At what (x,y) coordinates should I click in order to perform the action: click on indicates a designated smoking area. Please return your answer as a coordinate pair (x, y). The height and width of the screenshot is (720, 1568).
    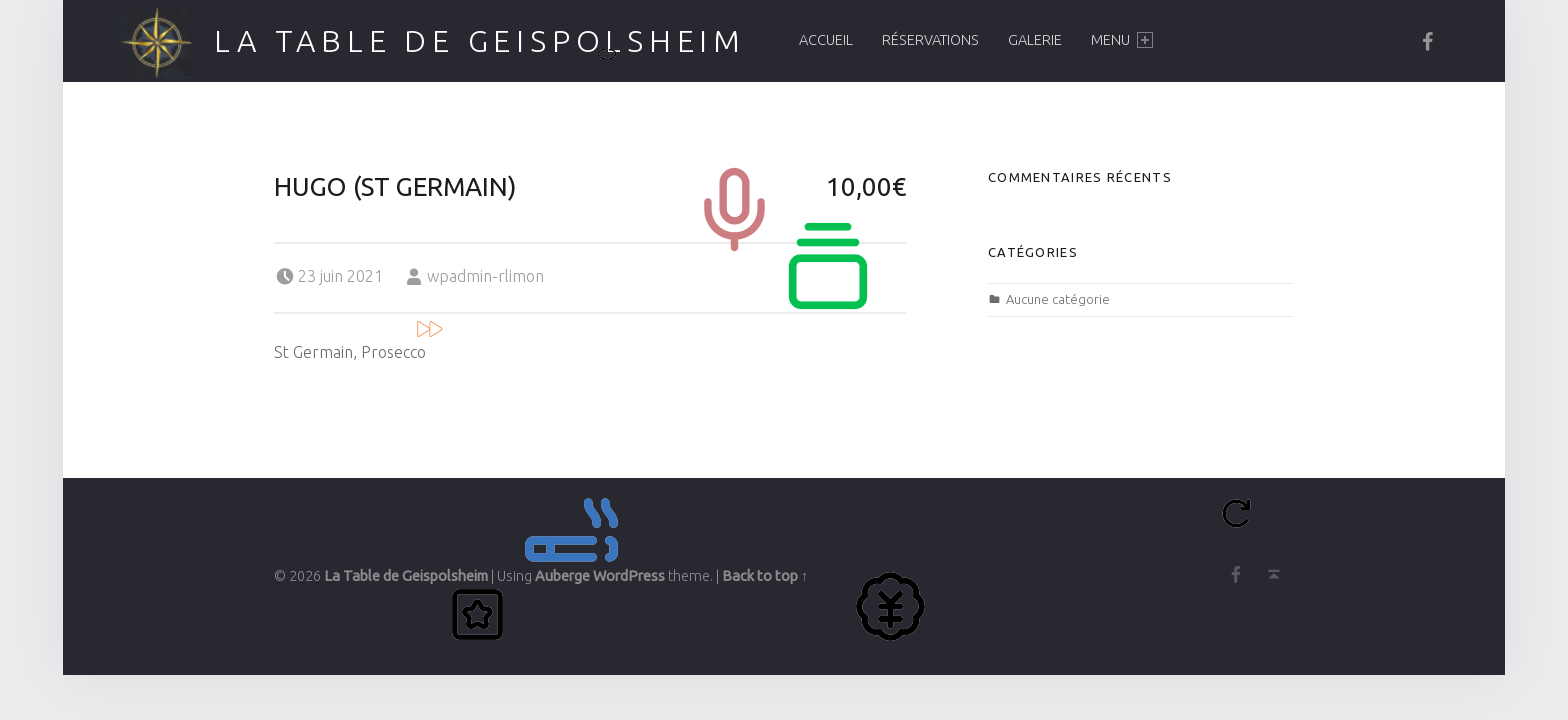
    Looking at the image, I should click on (571, 540).